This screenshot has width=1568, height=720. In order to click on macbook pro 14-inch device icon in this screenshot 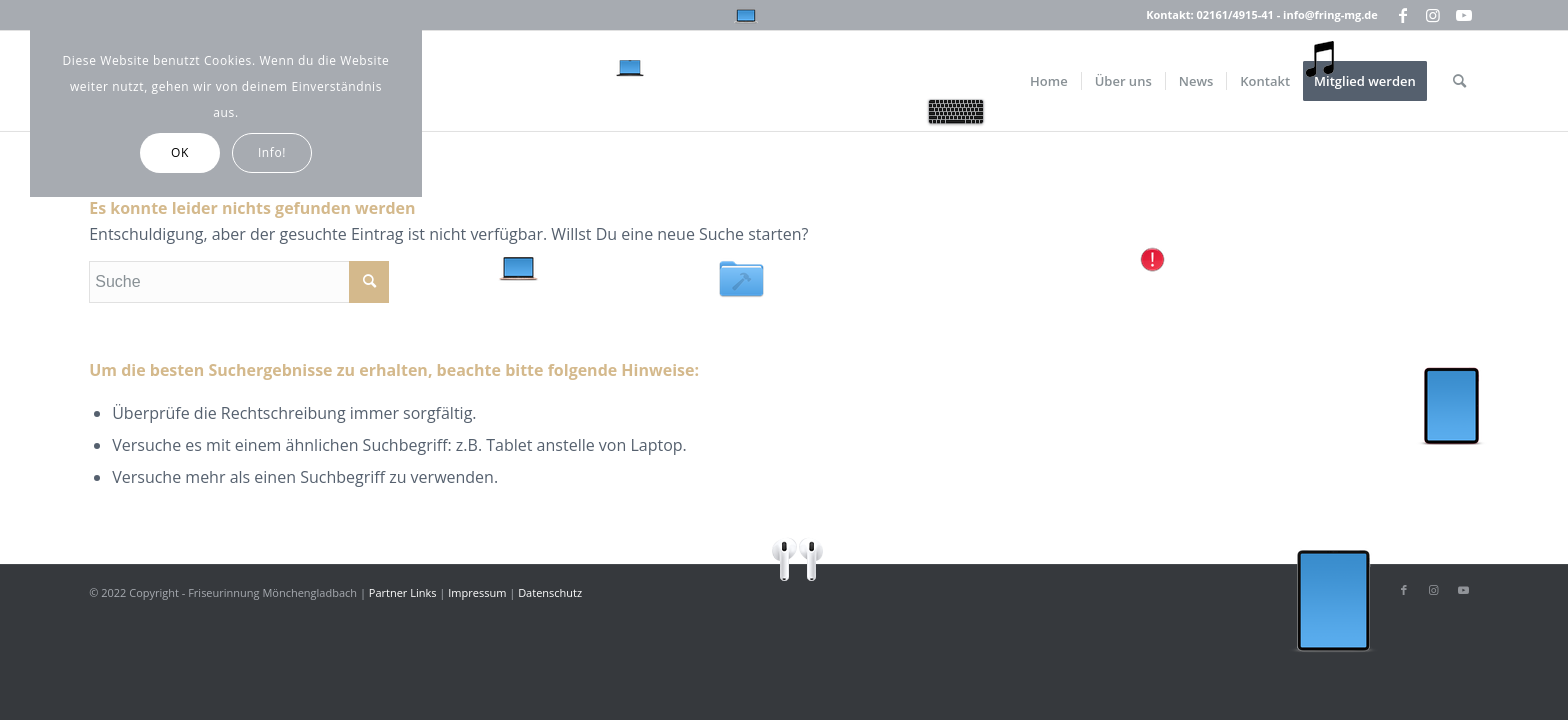, I will do `click(630, 66)`.